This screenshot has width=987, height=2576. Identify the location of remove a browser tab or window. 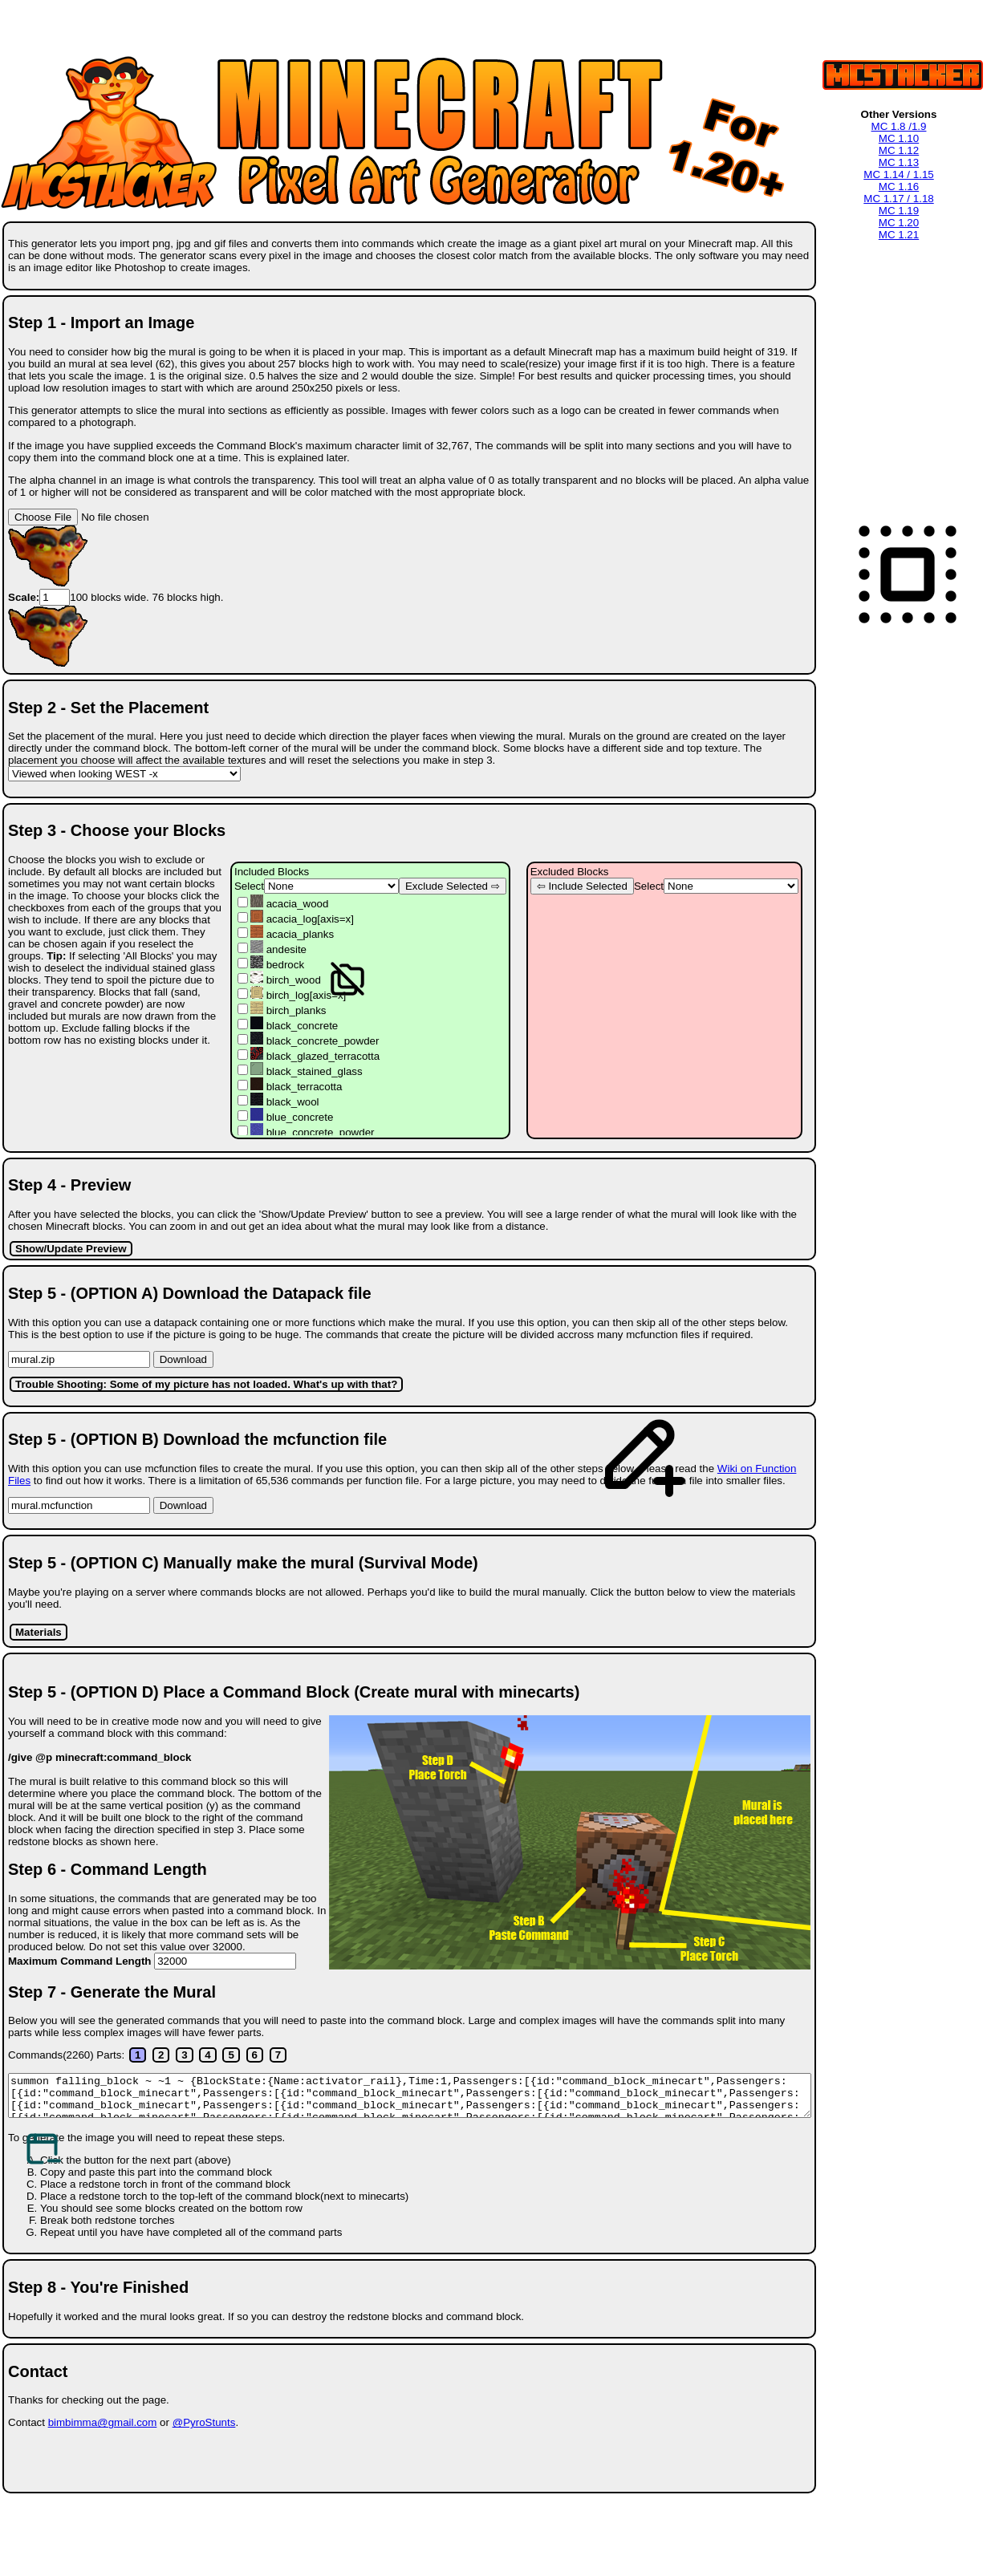
(42, 2148).